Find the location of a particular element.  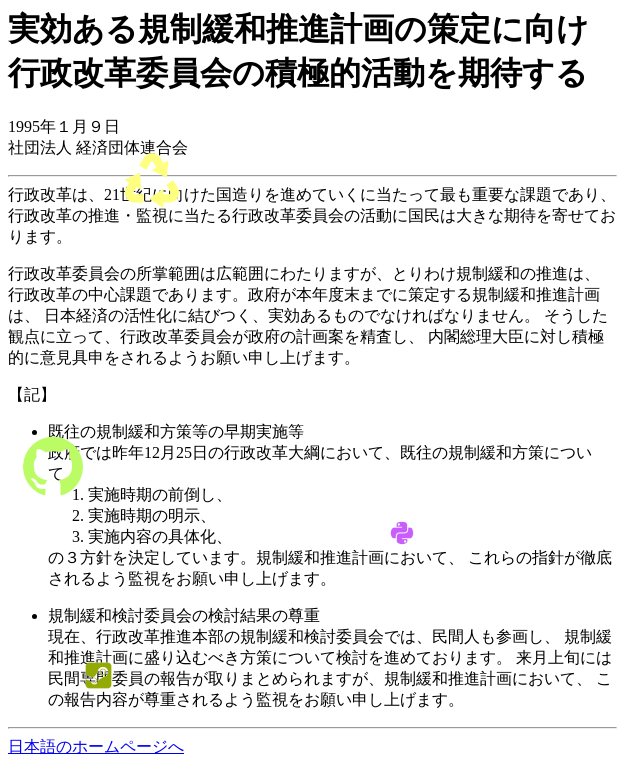

visit github profile or repository is located at coordinates (53, 466).